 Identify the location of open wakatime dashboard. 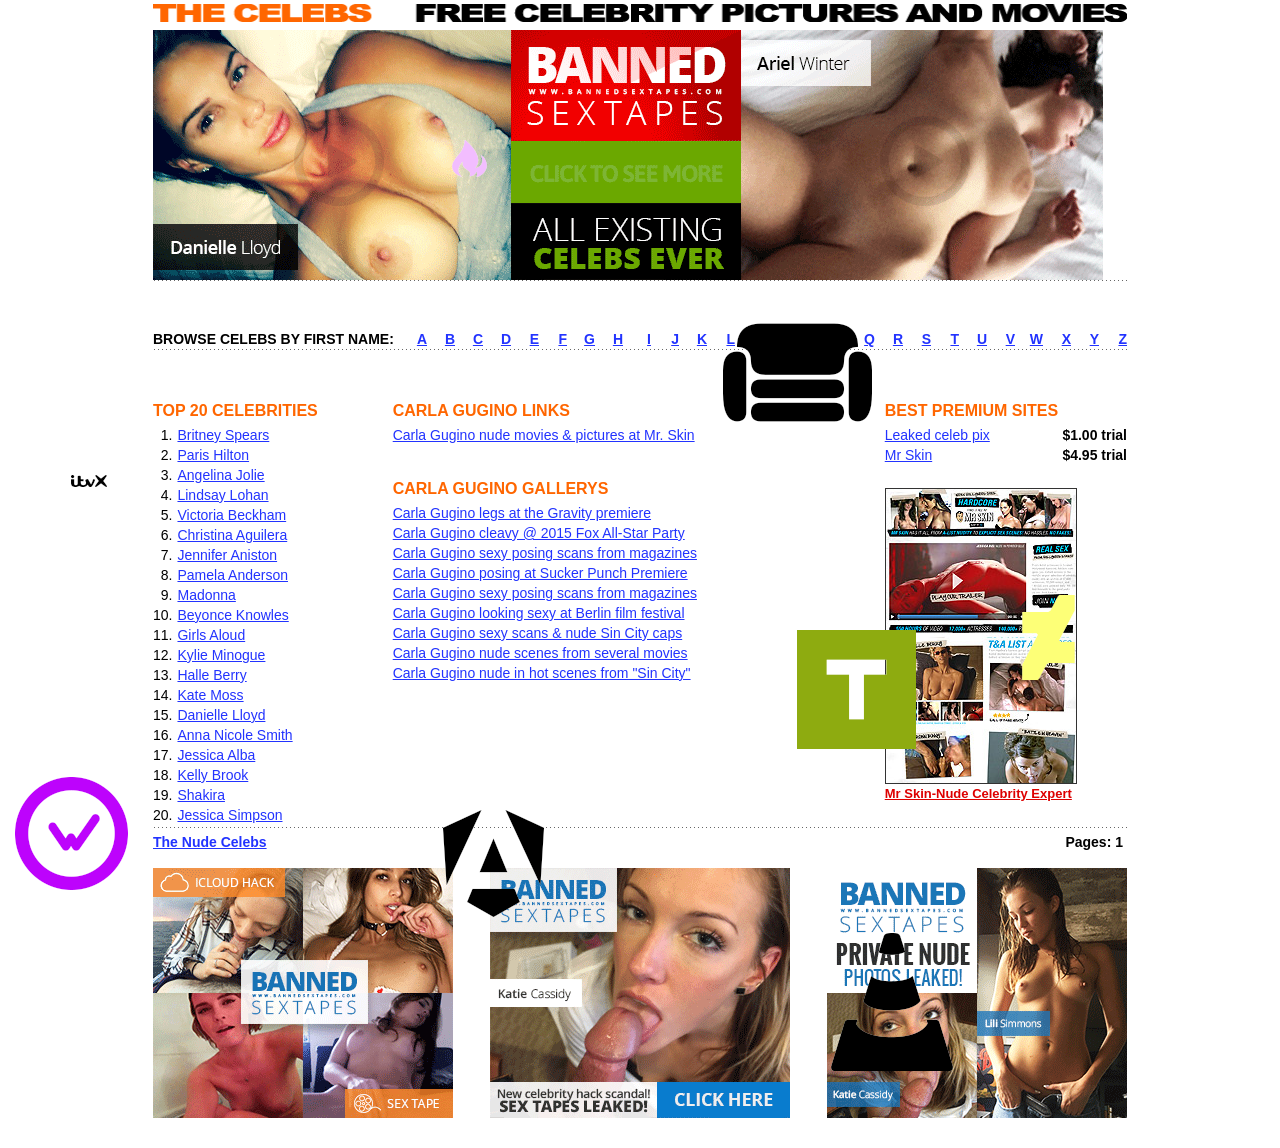
(71, 833).